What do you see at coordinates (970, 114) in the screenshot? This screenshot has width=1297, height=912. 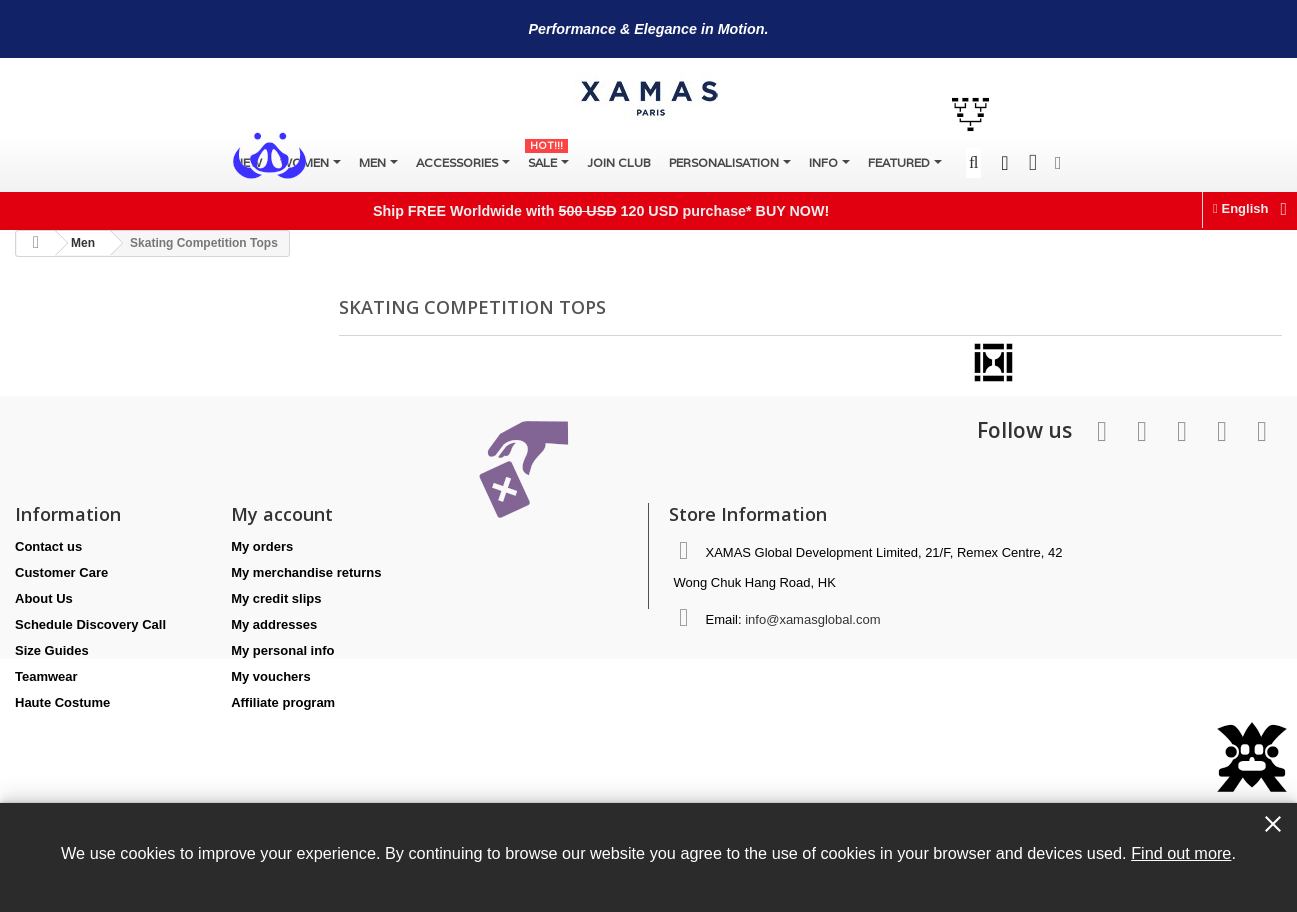 I see `view family tree or genealogy chart` at bounding box center [970, 114].